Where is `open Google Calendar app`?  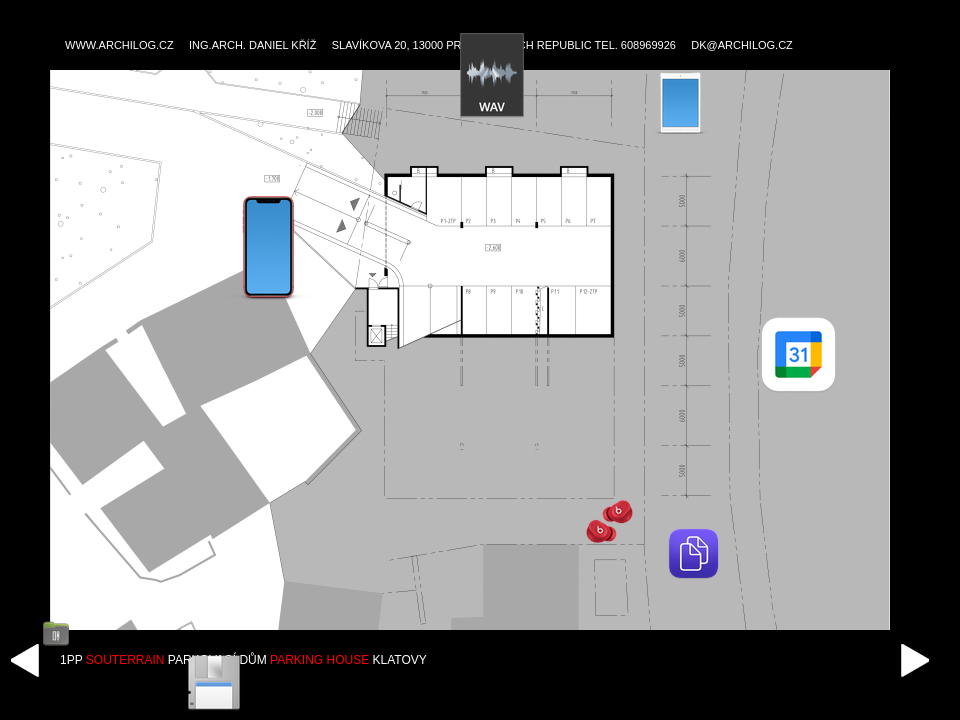
open Google Calendar app is located at coordinates (798, 354).